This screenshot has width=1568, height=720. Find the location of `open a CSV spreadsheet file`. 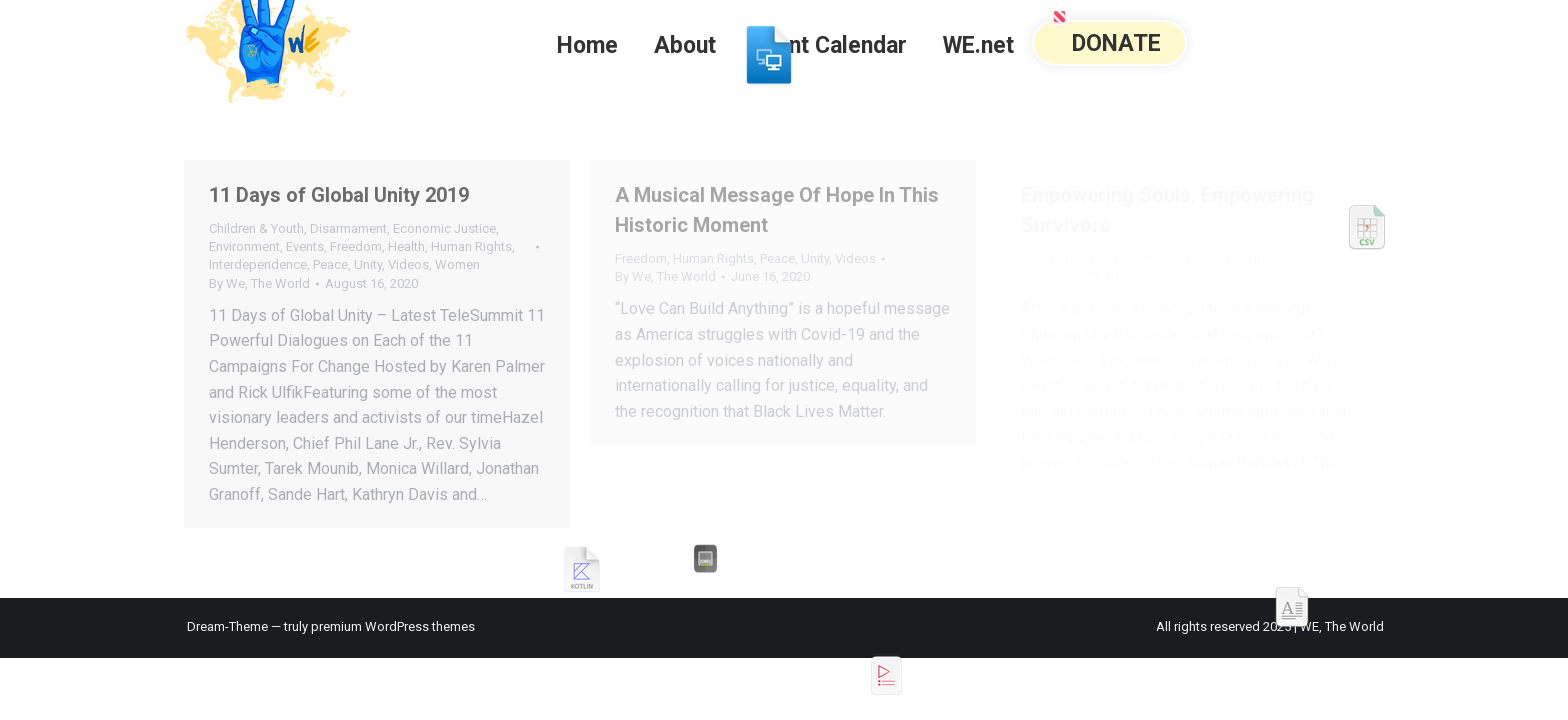

open a CSV spreadsheet file is located at coordinates (1367, 227).